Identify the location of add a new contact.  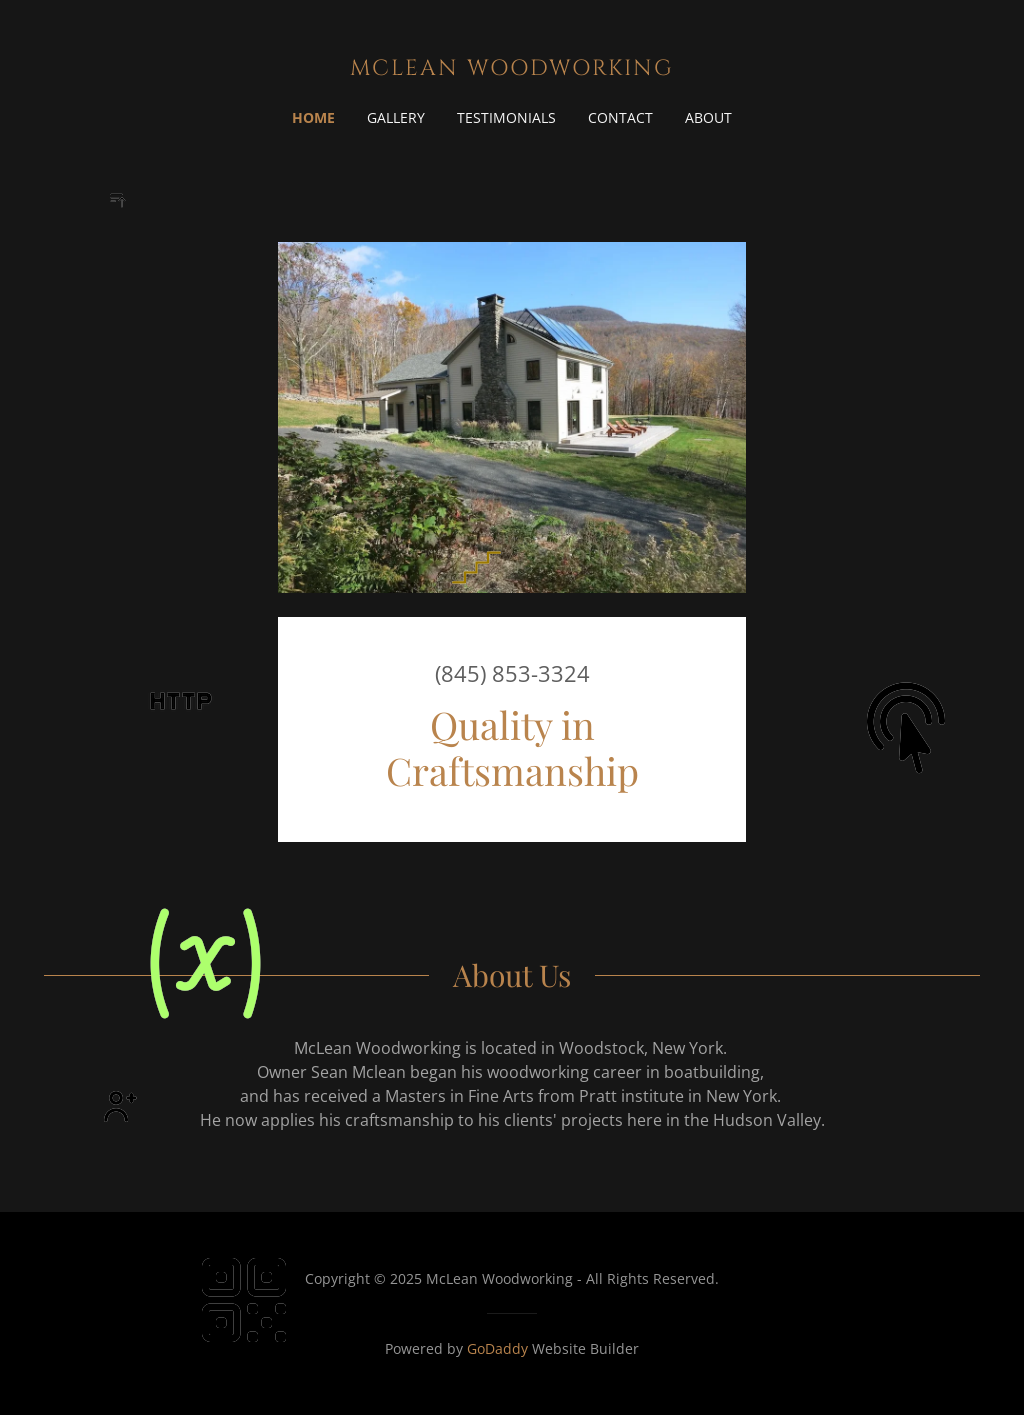
(119, 1106).